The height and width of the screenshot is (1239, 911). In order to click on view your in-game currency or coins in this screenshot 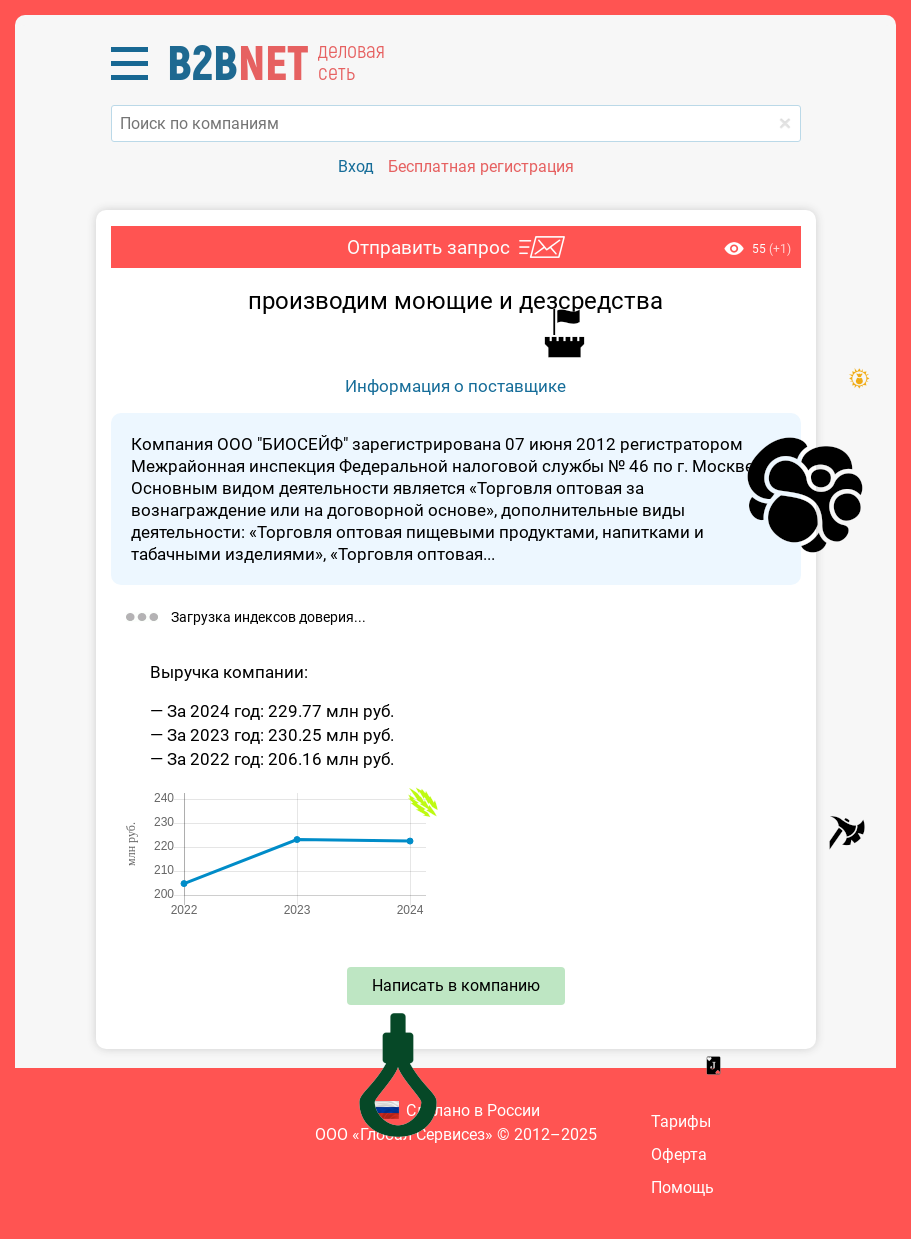, I will do `click(859, 378)`.